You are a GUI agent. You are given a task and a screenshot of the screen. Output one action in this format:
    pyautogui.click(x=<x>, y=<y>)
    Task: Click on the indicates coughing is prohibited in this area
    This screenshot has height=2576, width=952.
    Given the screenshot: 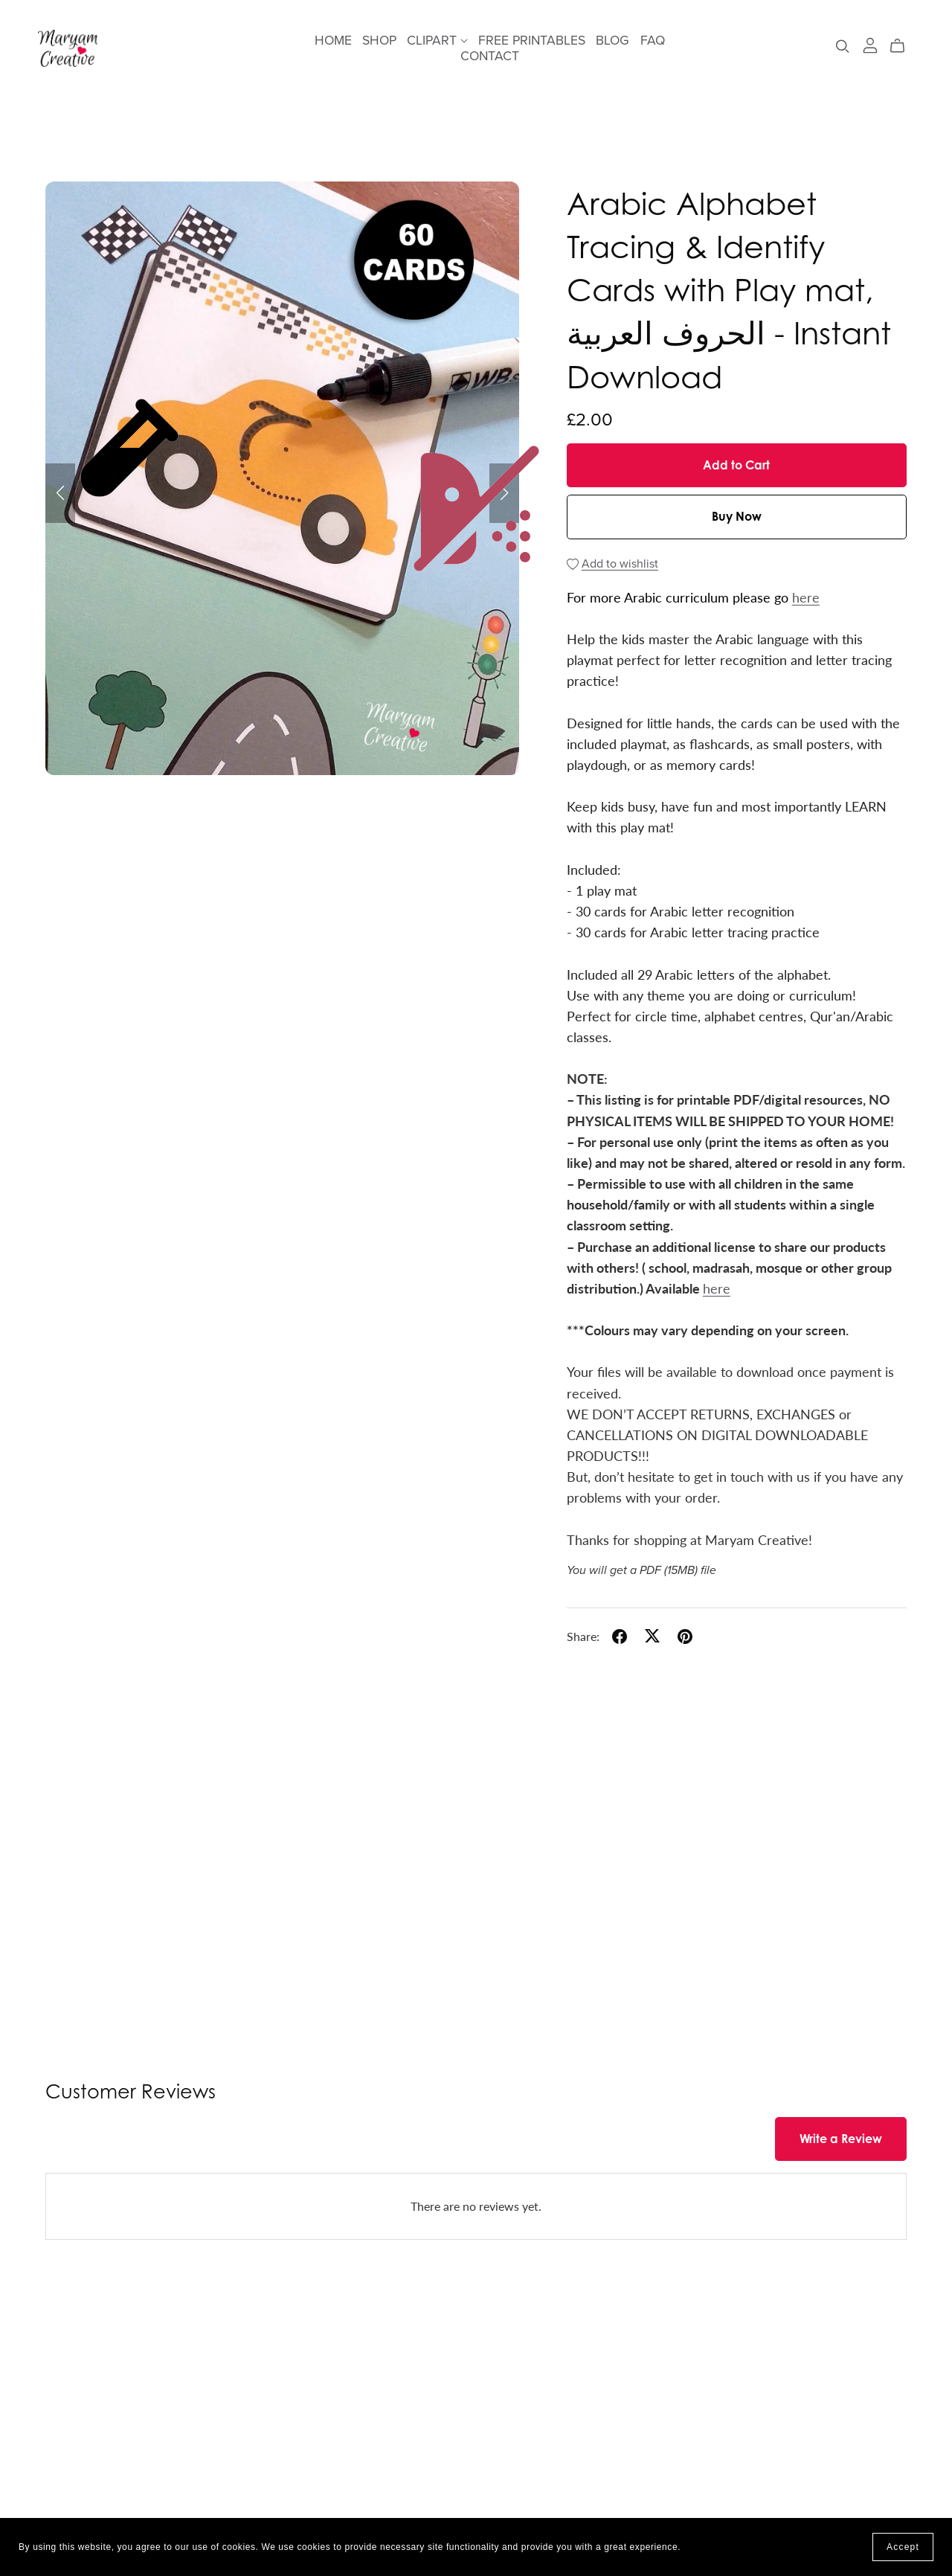 What is the action you would take?
    pyautogui.click(x=476, y=508)
    